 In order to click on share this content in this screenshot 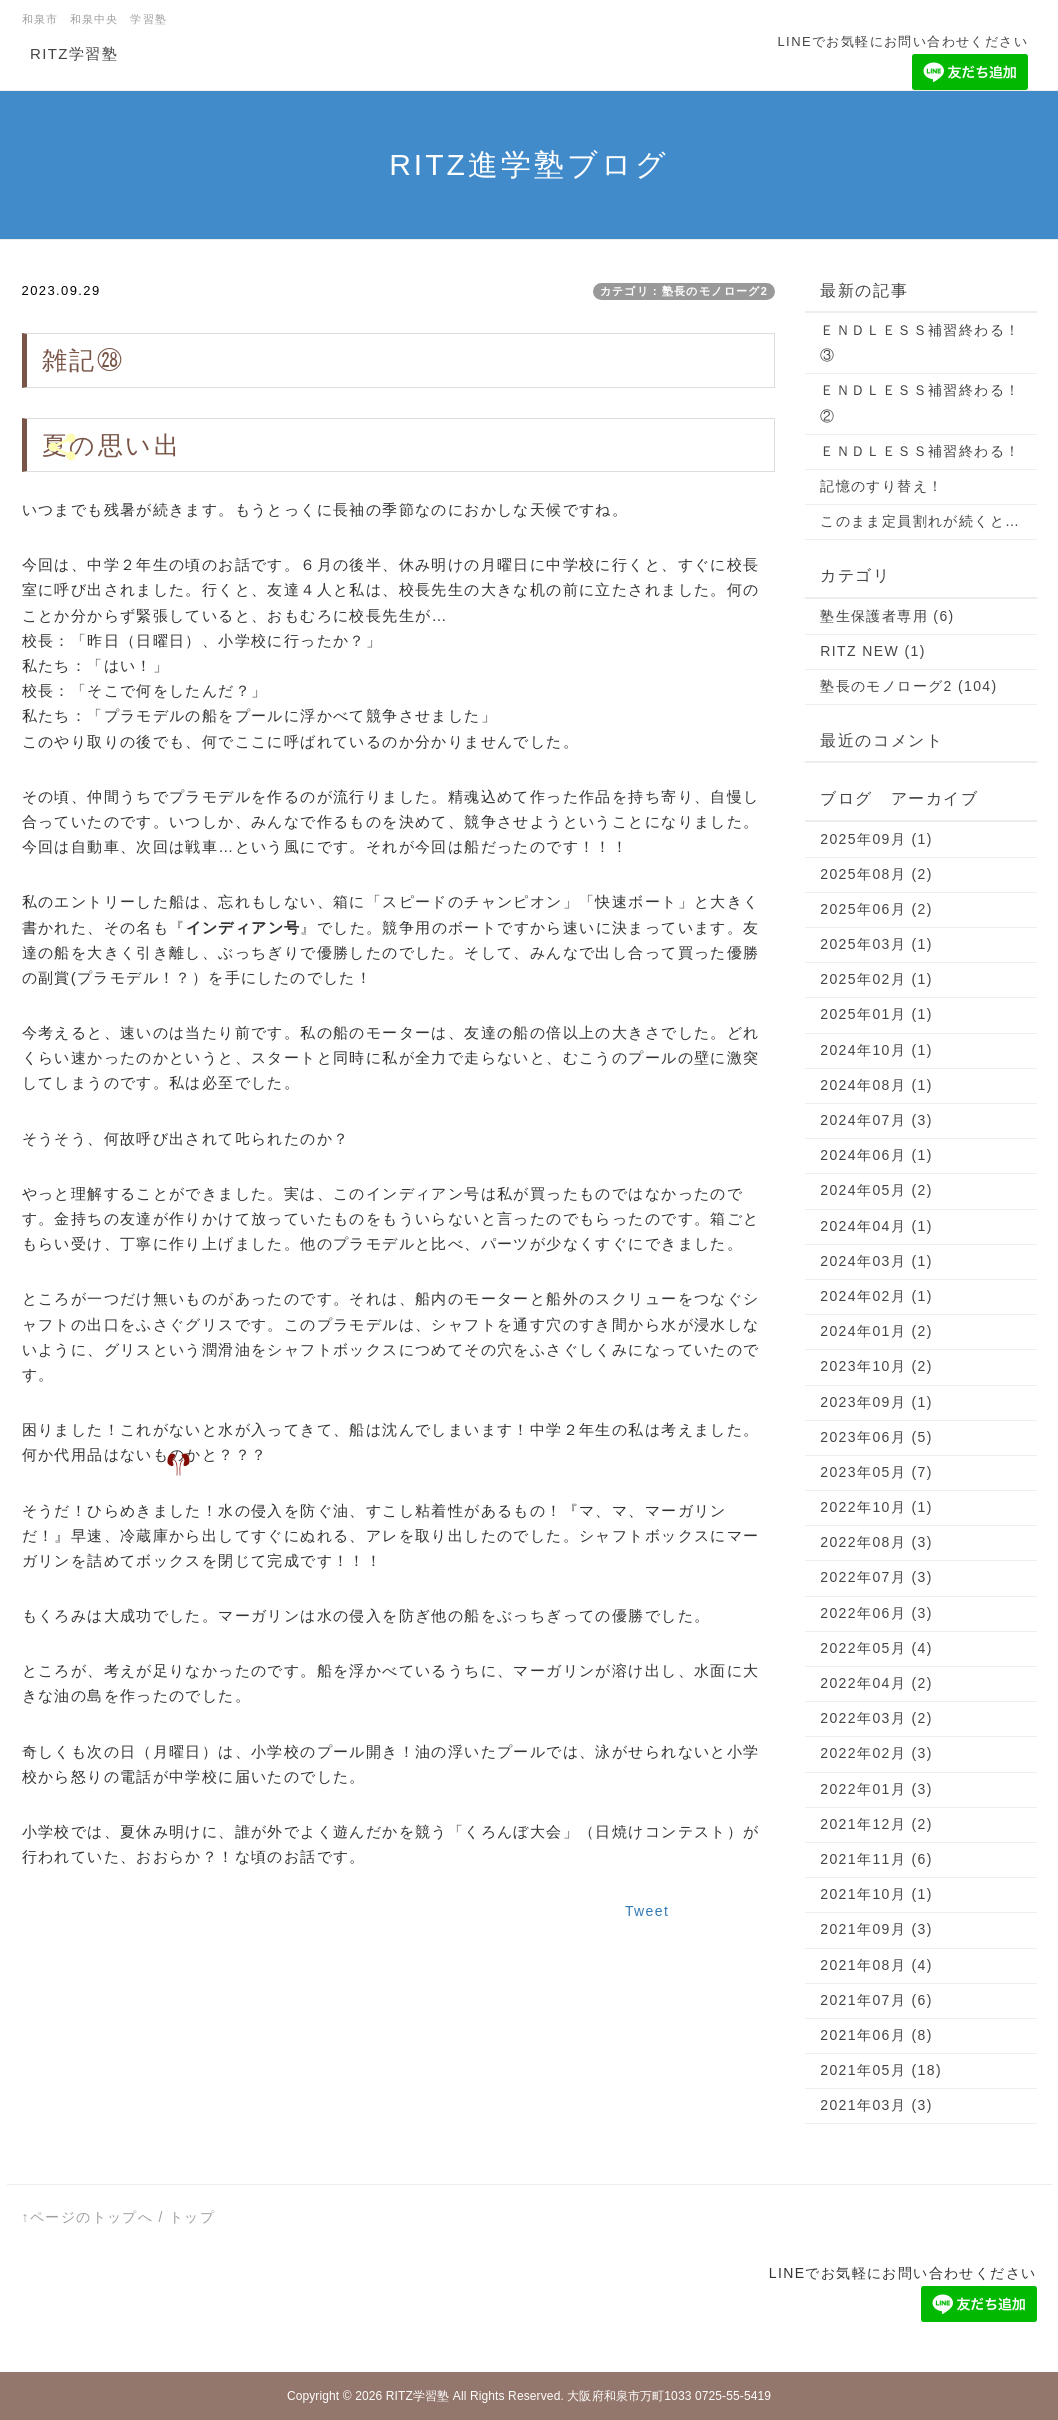, I will do `click(62, 447)`.